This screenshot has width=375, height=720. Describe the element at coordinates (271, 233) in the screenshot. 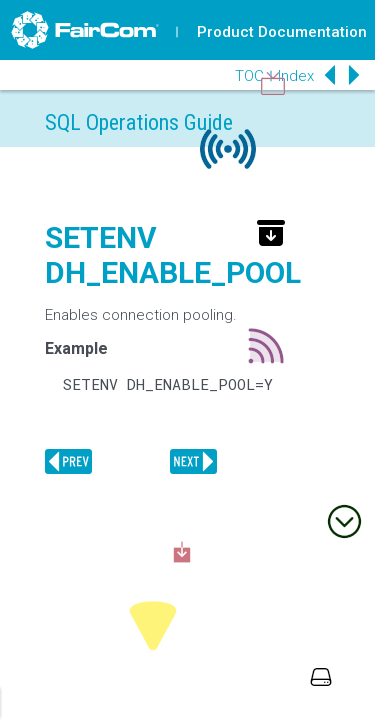

I see `archive selected item` at that location.